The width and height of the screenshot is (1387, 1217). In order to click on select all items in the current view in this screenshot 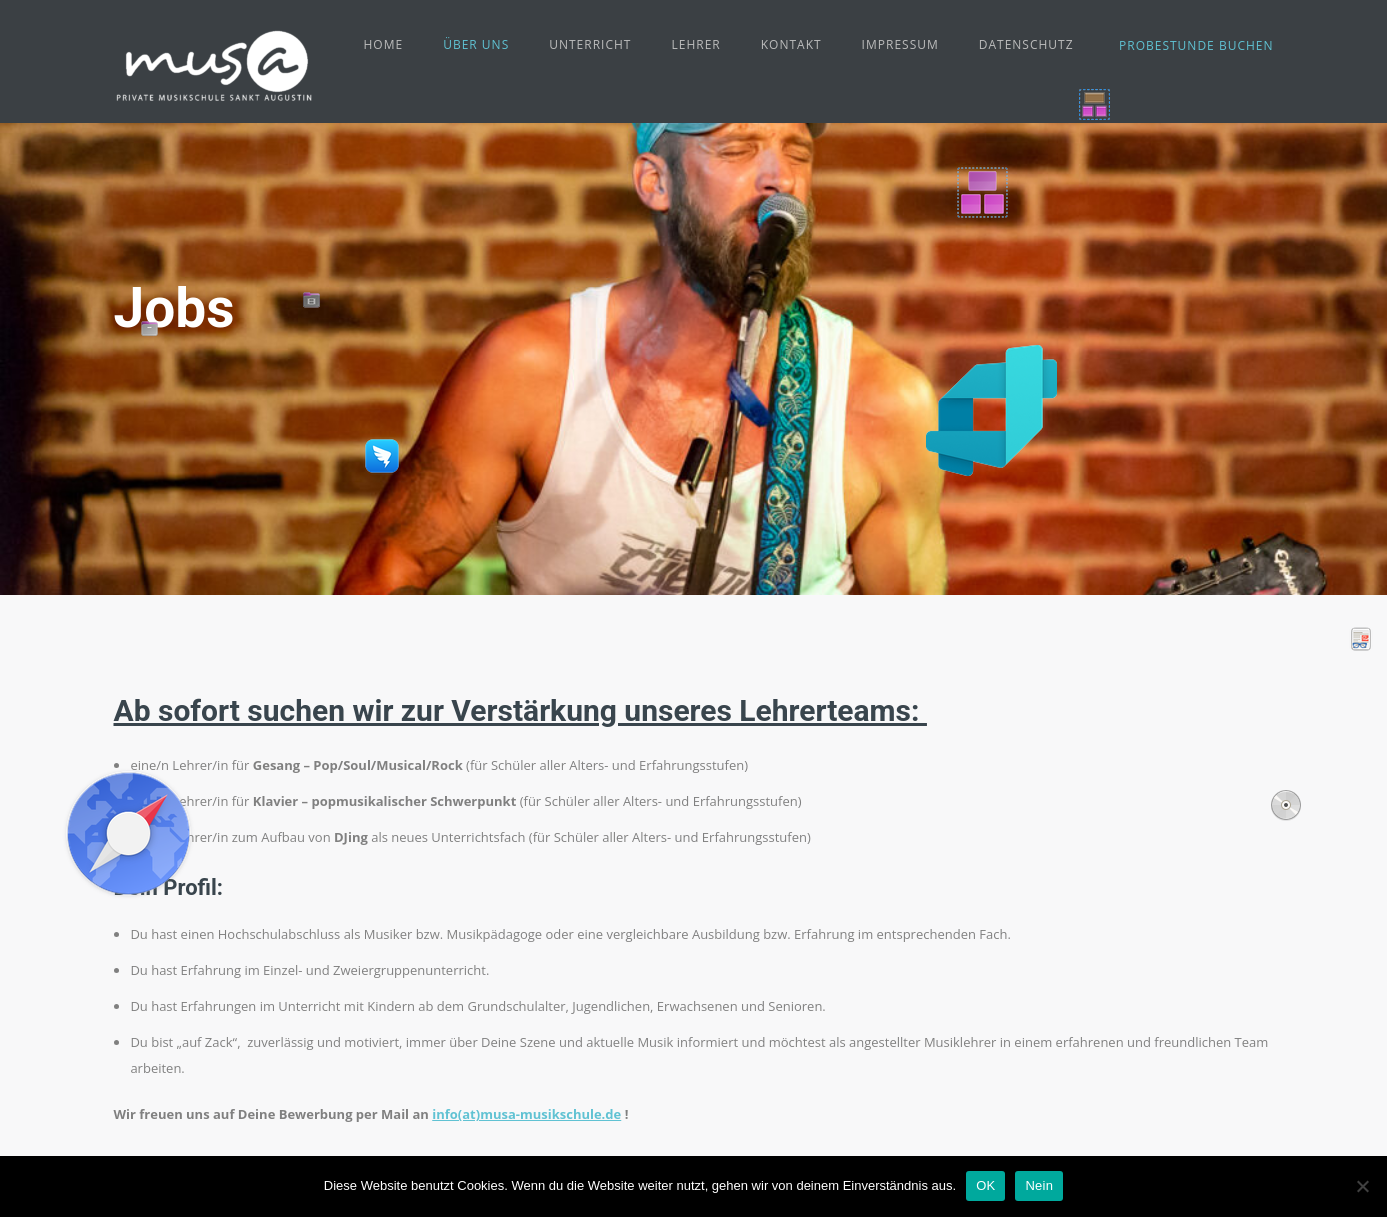, I will do `click(1094, 104)`.